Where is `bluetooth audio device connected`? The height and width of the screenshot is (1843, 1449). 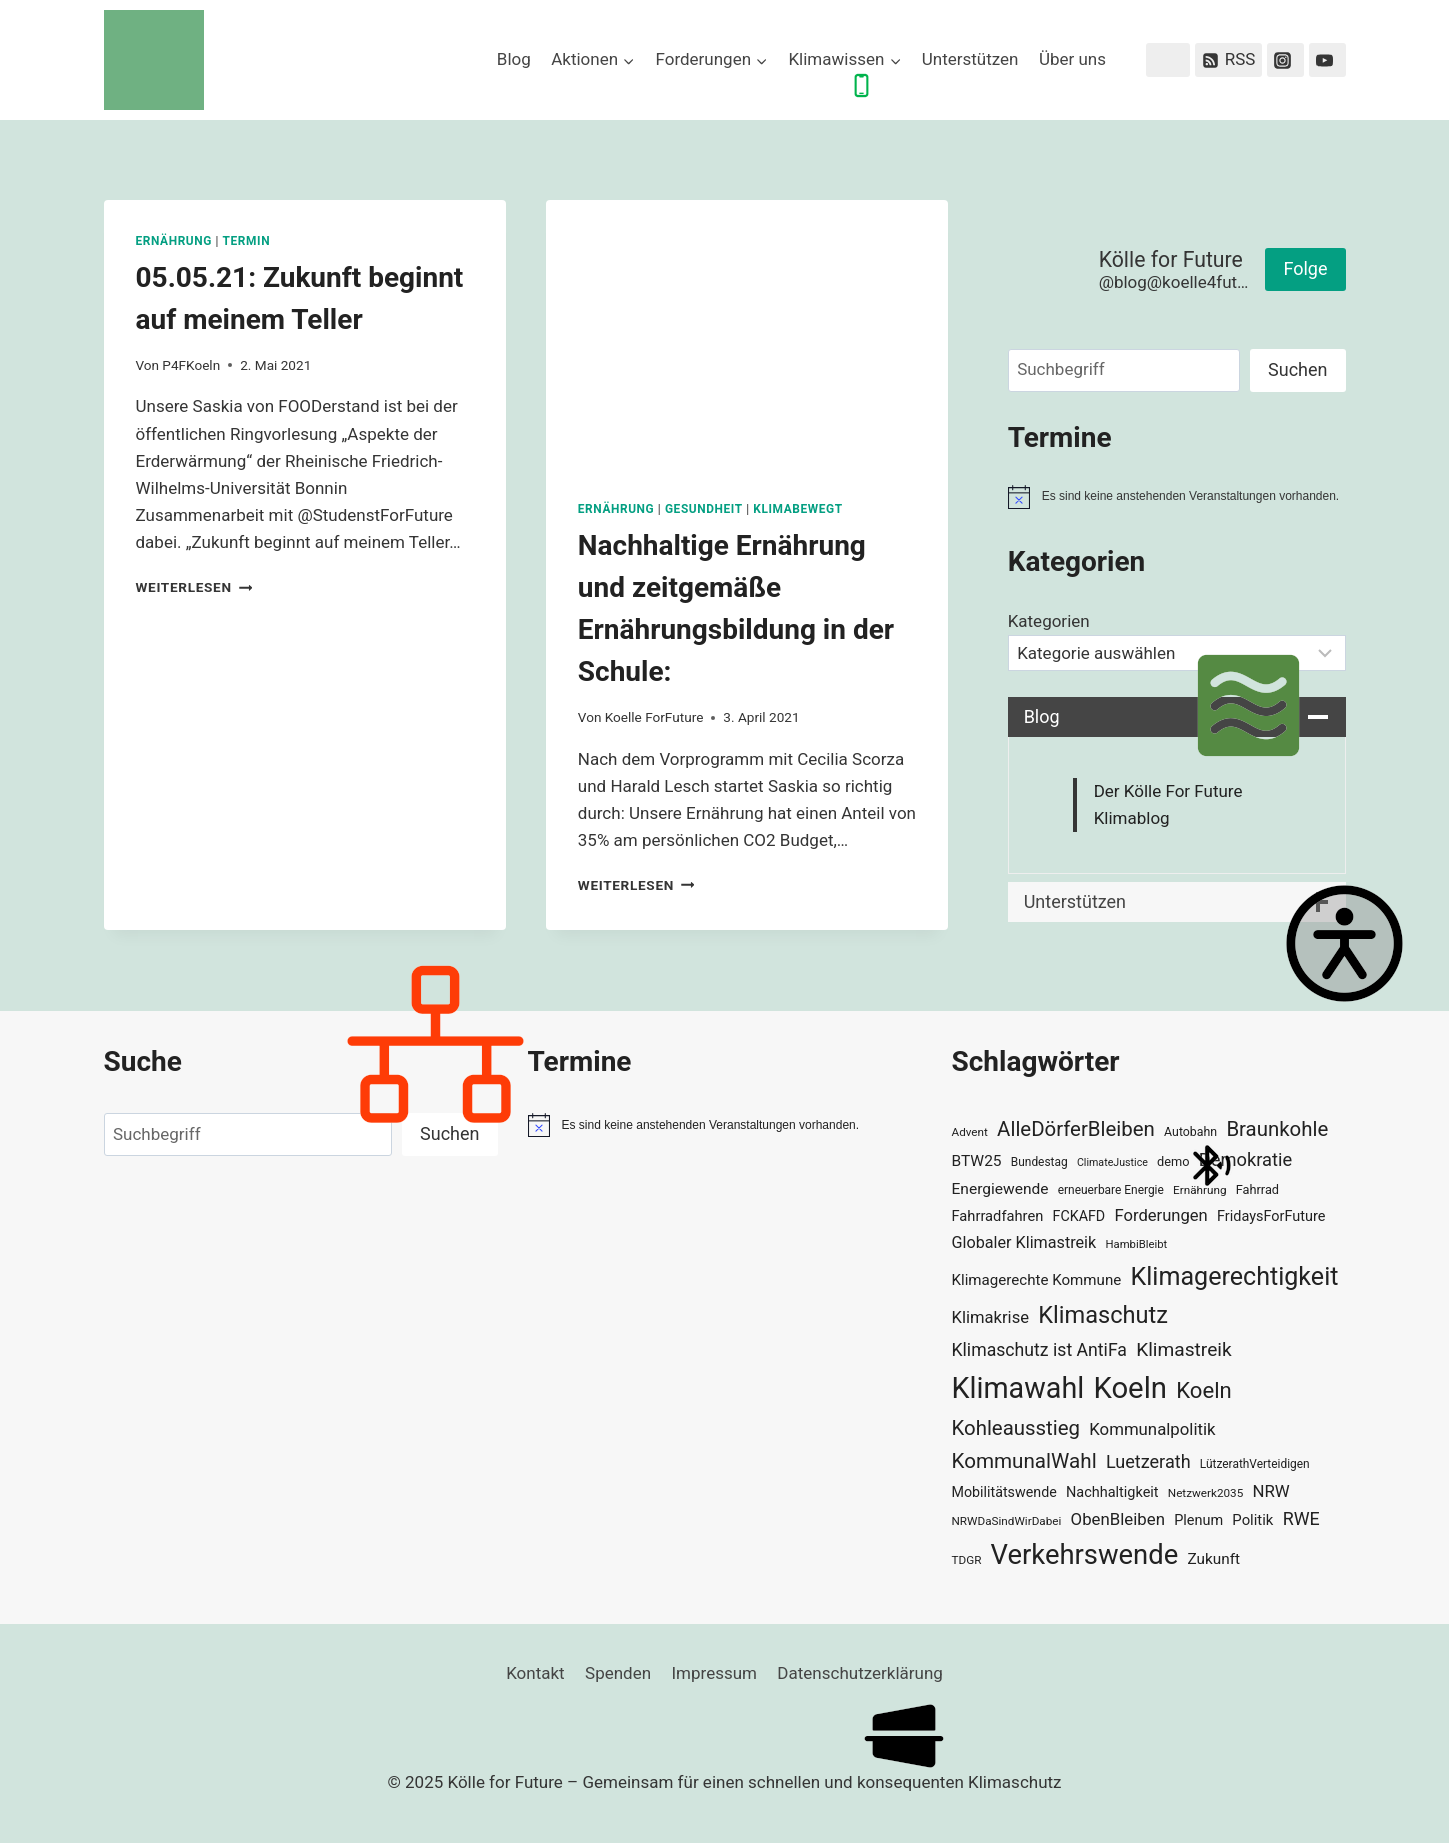 bluetooth audio device connected is located at coordinates (1211, 1165).